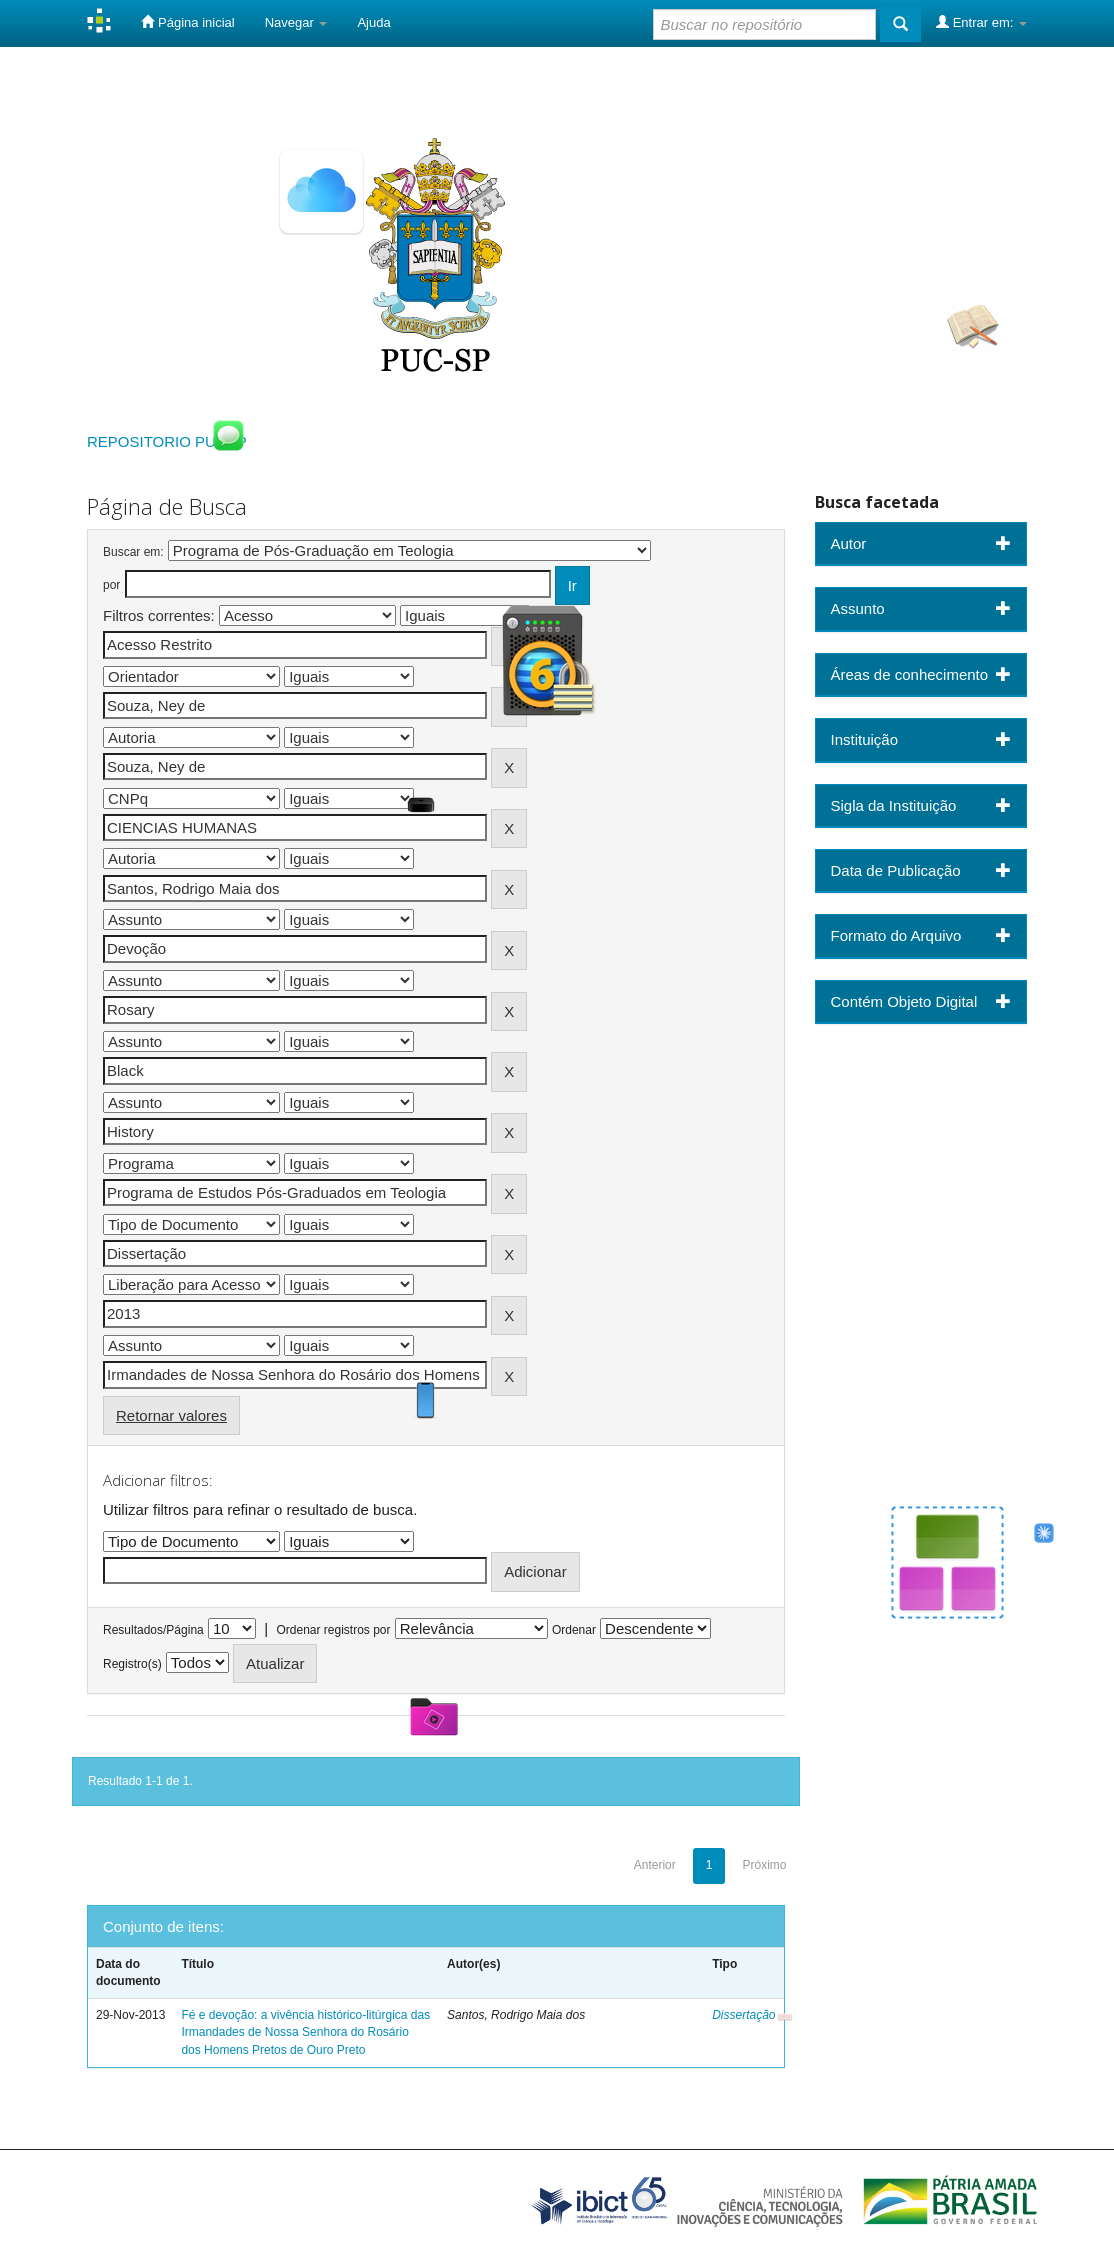  What do you see at coordinates (1044, 1533) in the screenshot?
I see `open the Claude Nest application` at bounding box center [1044, 1533].